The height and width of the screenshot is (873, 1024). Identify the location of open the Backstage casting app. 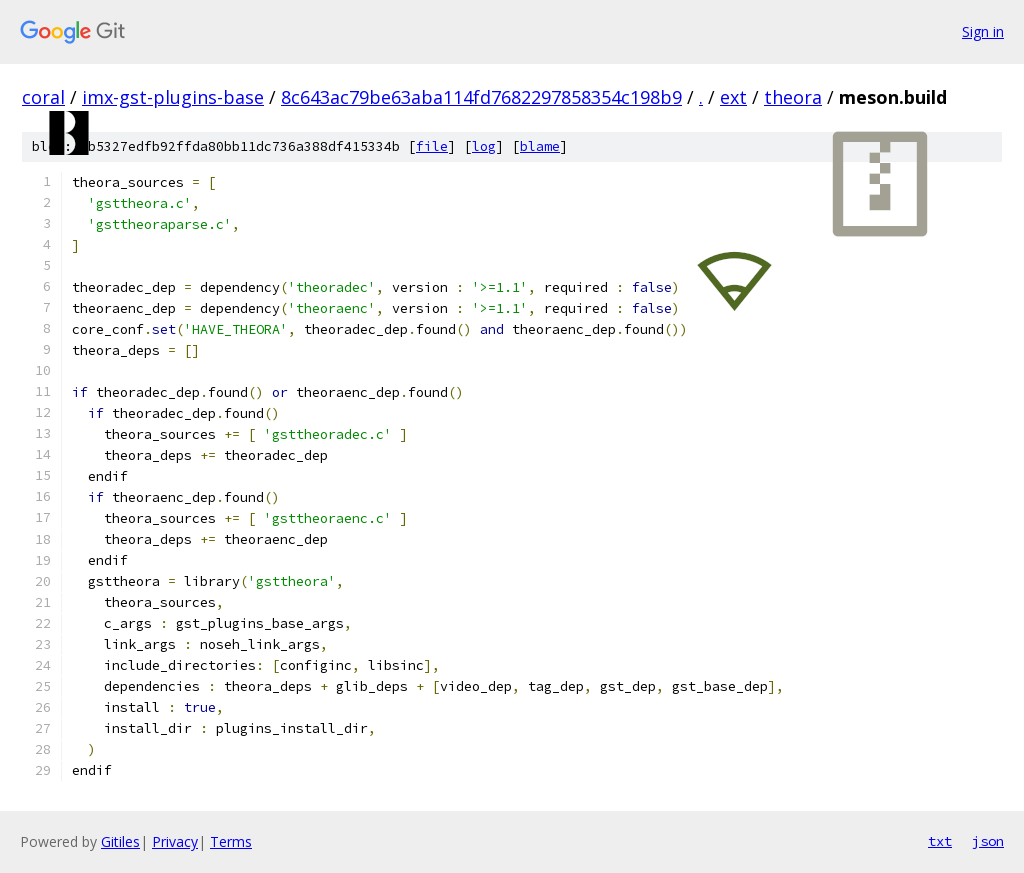
(69, 133).